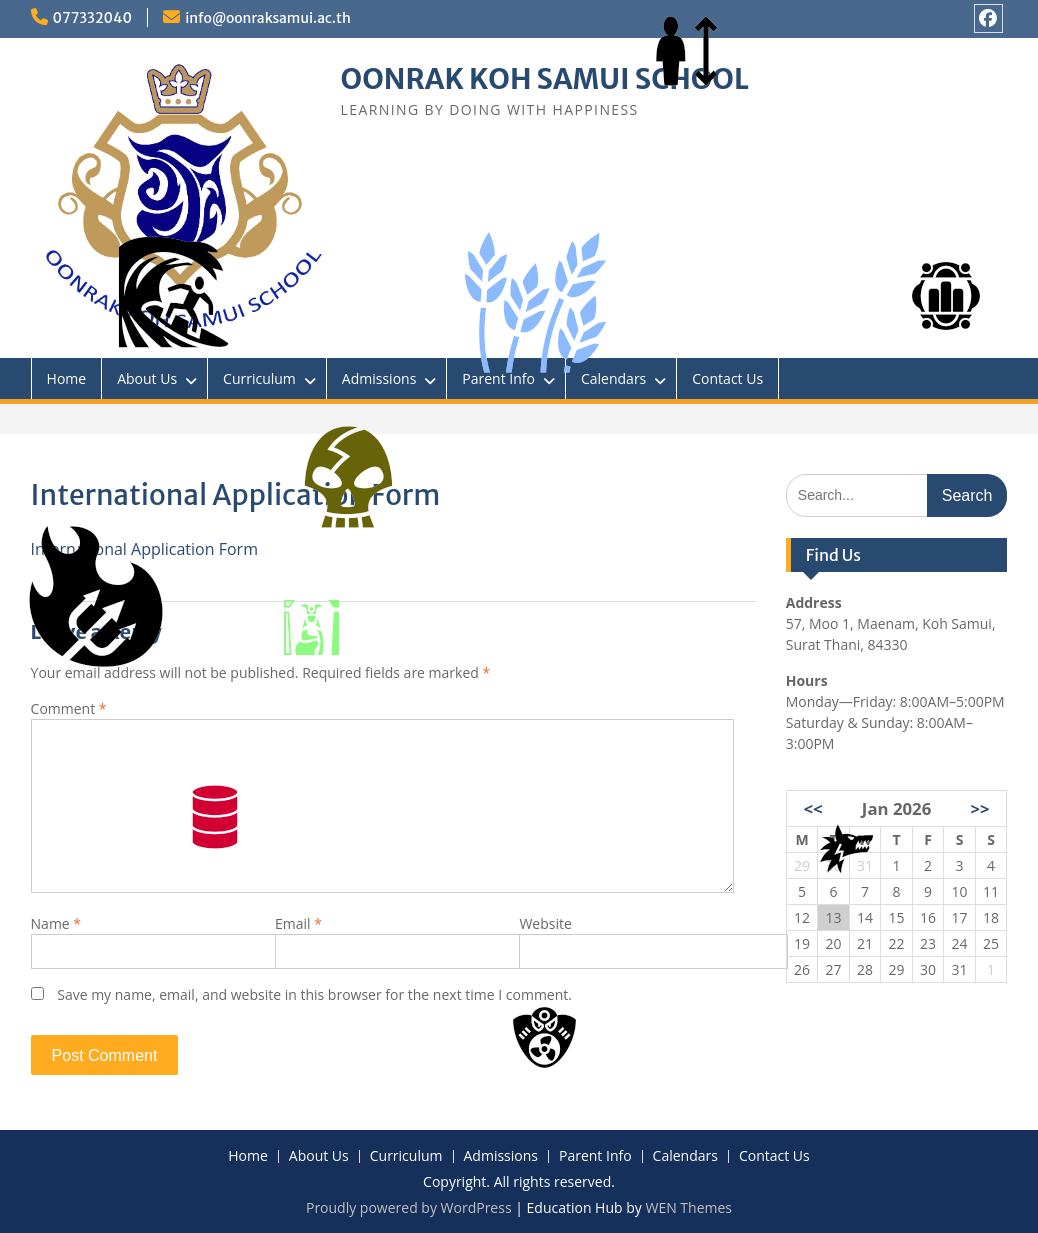  I want to click on the high priestess tarot card, so click(311, 627).